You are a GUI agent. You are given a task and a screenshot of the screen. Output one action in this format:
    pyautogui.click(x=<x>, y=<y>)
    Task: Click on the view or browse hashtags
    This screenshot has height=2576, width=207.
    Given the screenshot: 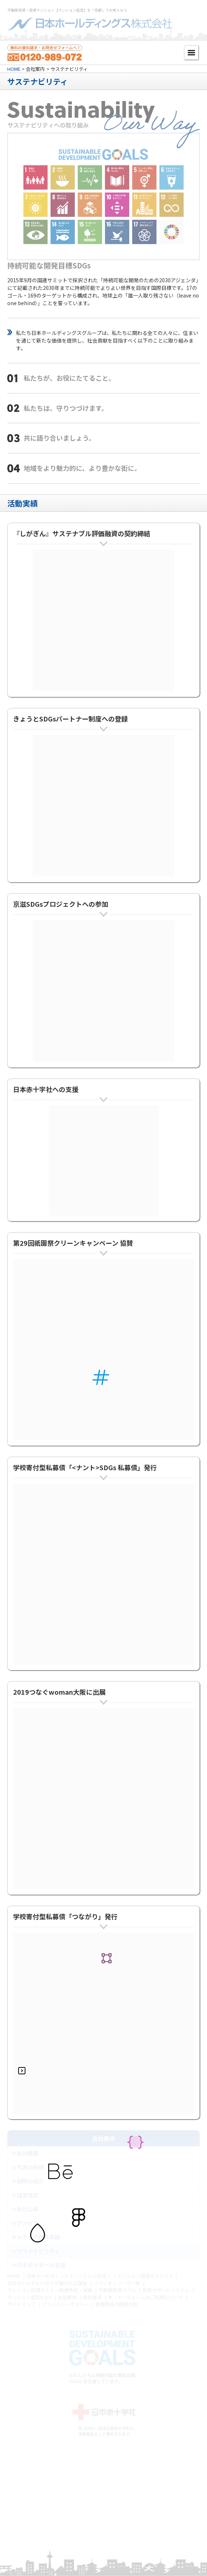 What is the action you would take?
    pyautogui.click(x=101, y=1377)
    